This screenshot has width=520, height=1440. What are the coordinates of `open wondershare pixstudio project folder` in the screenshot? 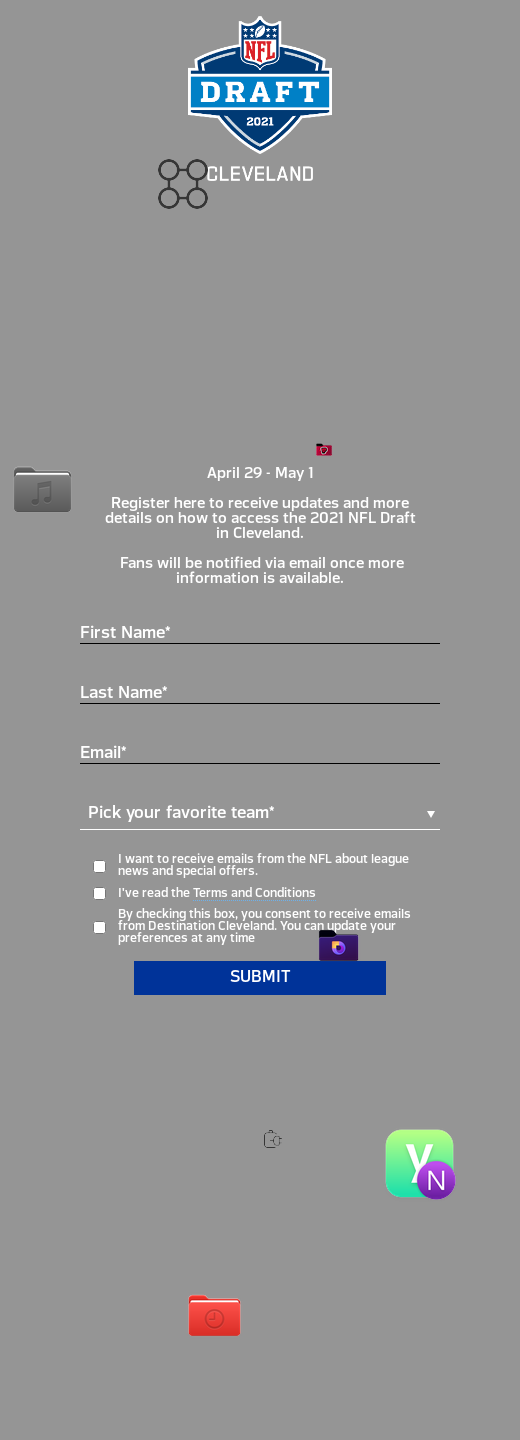 It's located at (338, 946).